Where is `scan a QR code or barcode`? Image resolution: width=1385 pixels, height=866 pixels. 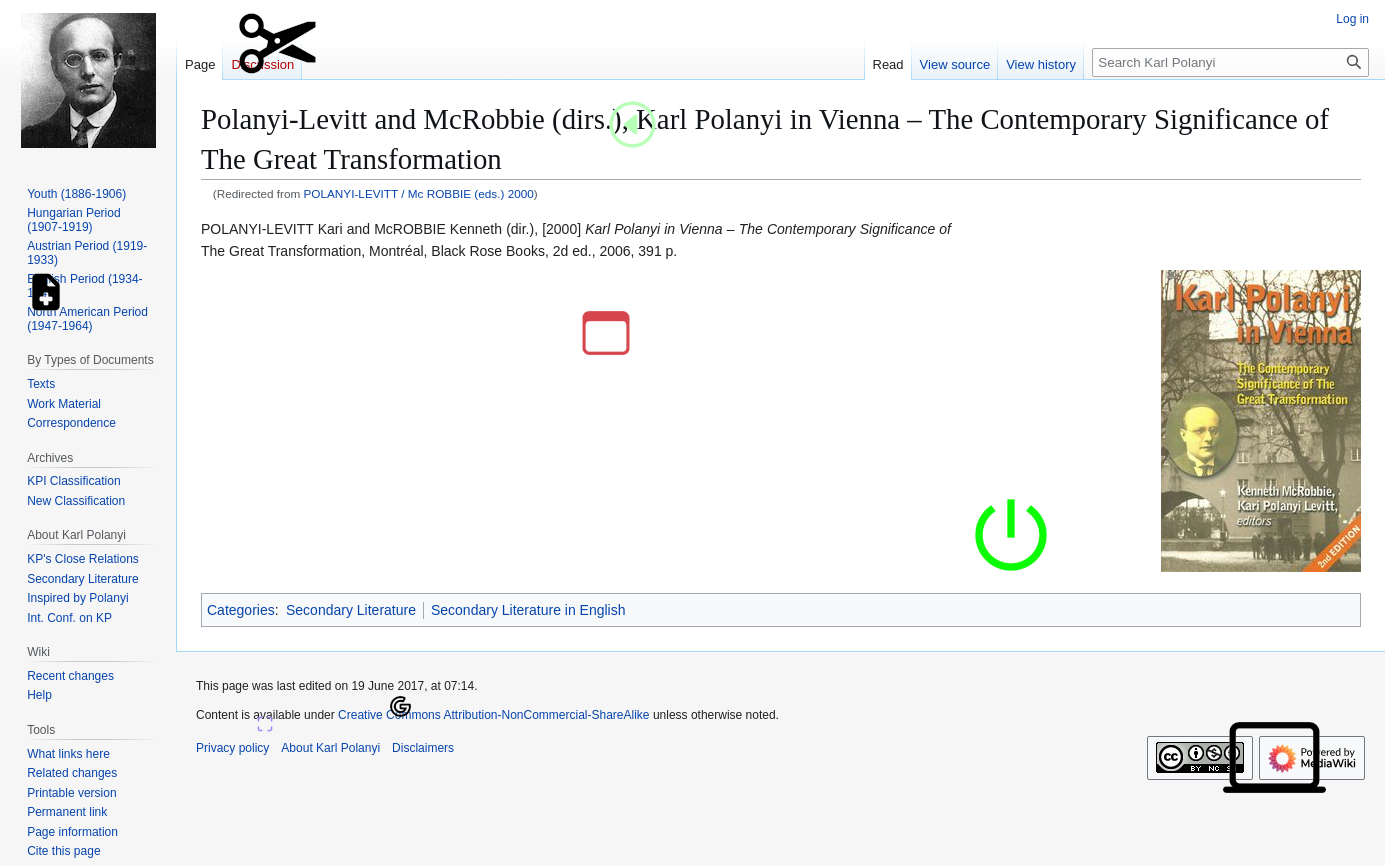
scan a QR code or barcode is located at coordinates (265, 724).